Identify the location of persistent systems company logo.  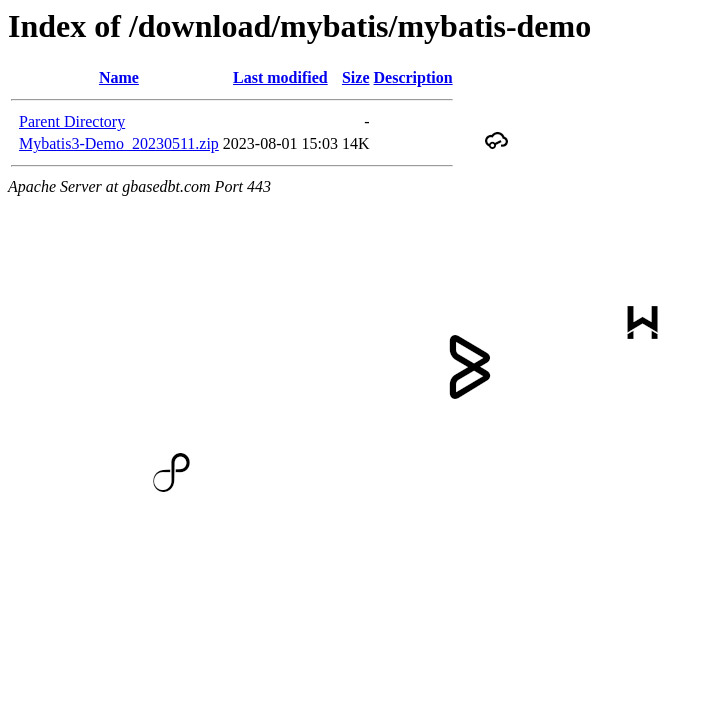
(171, 472).